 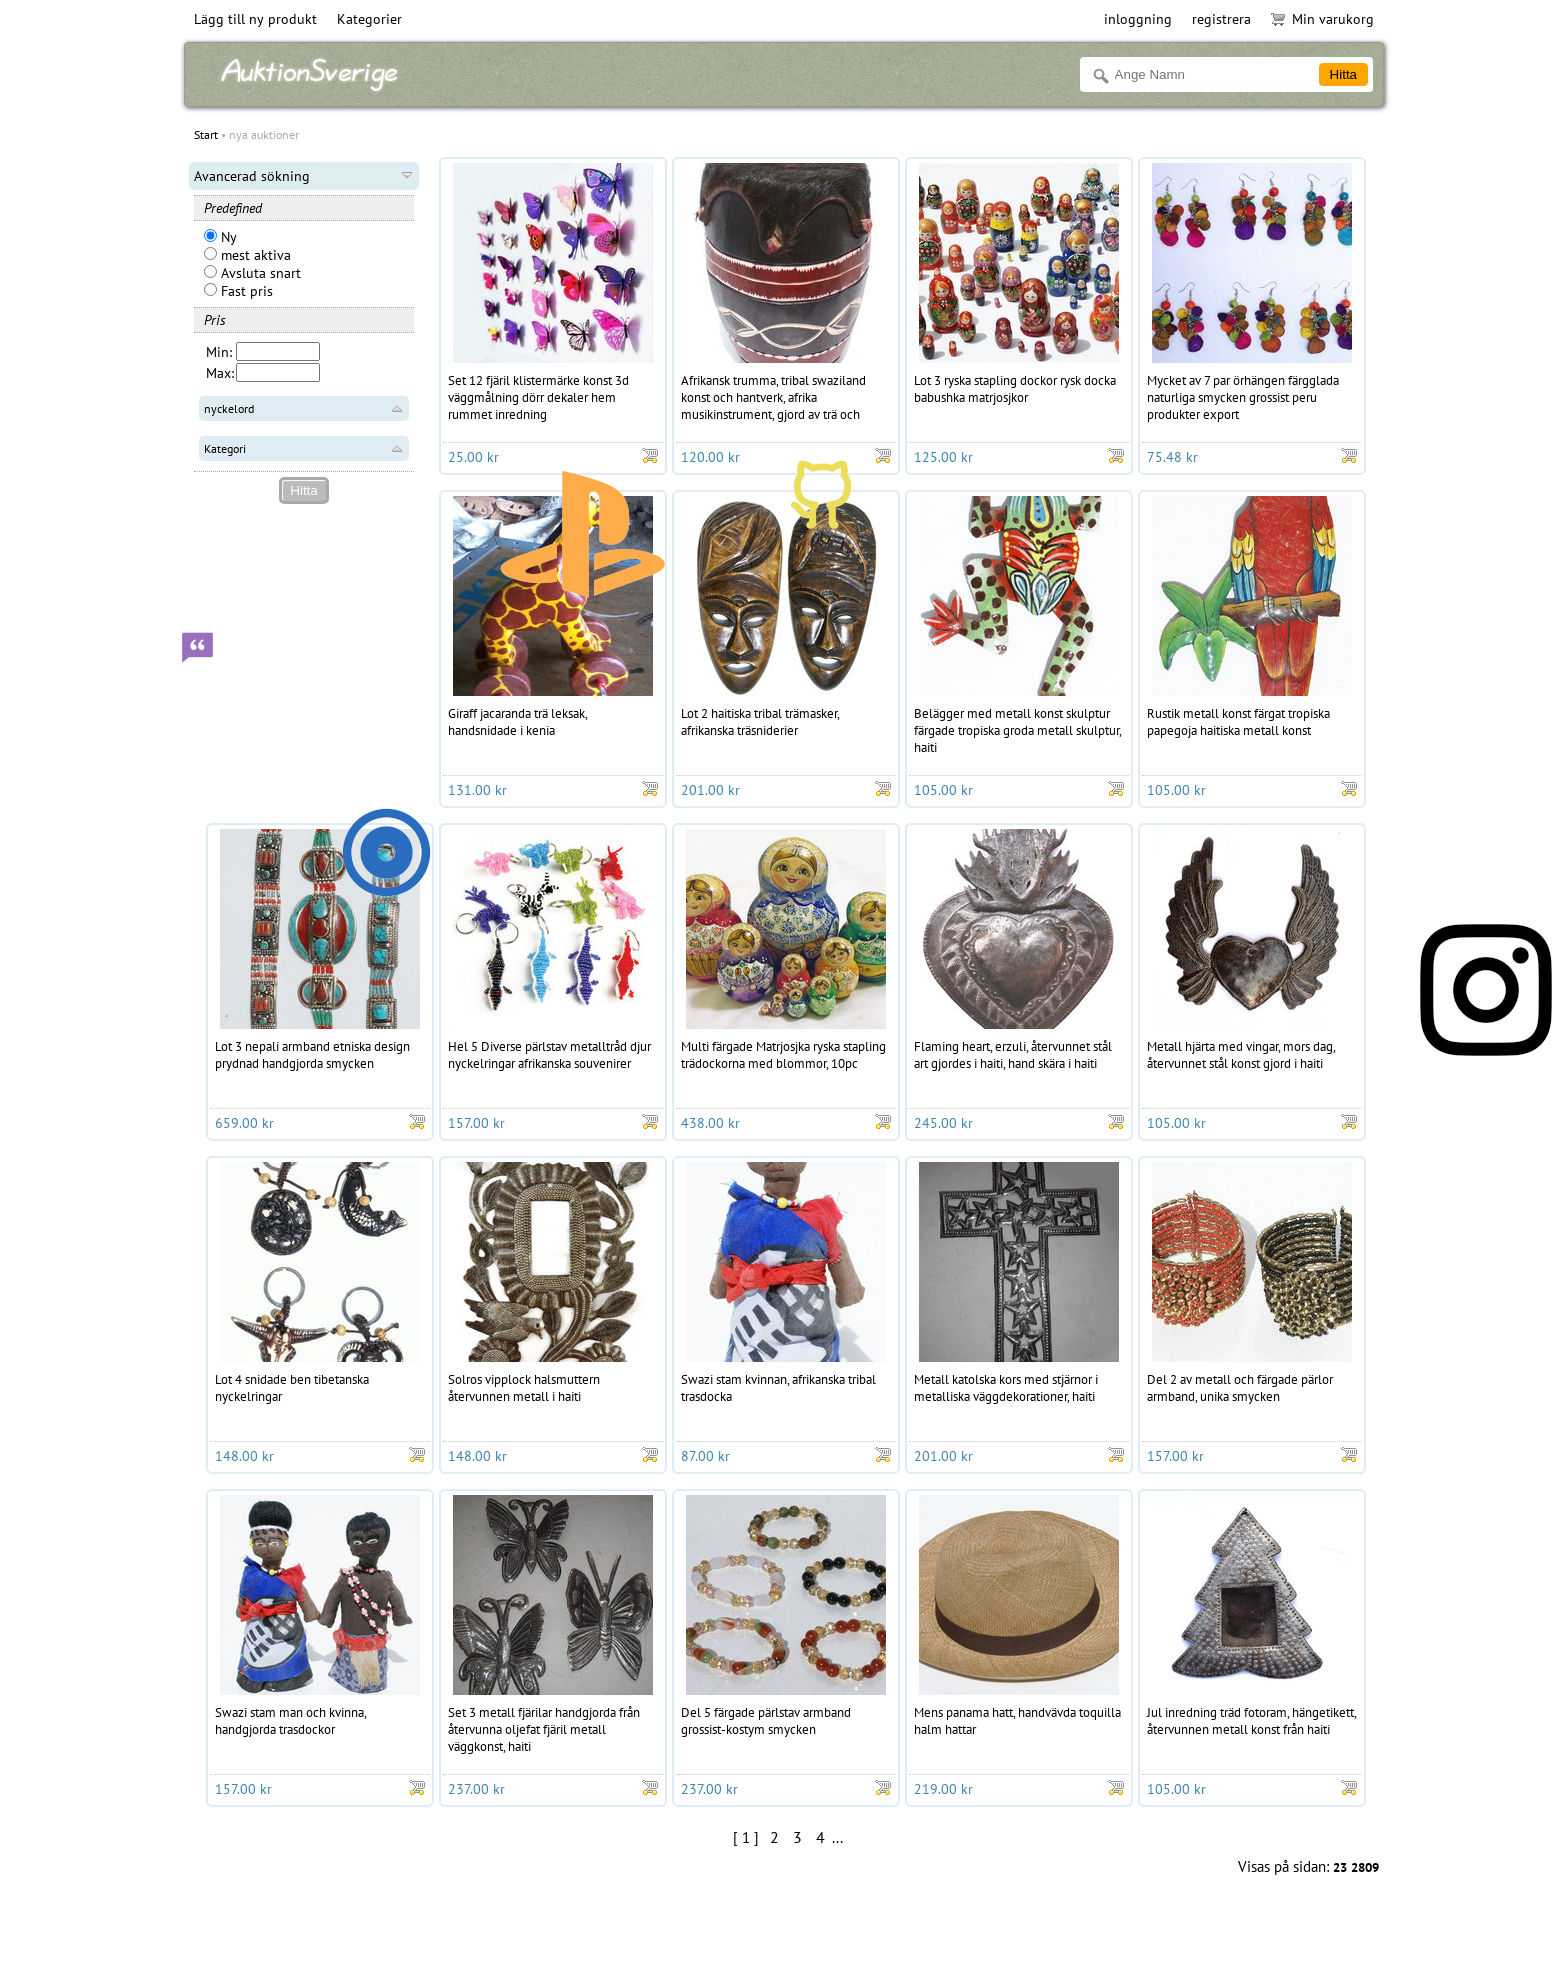 I want to click on open PlayStation app or services, so click(x=584, y=530).